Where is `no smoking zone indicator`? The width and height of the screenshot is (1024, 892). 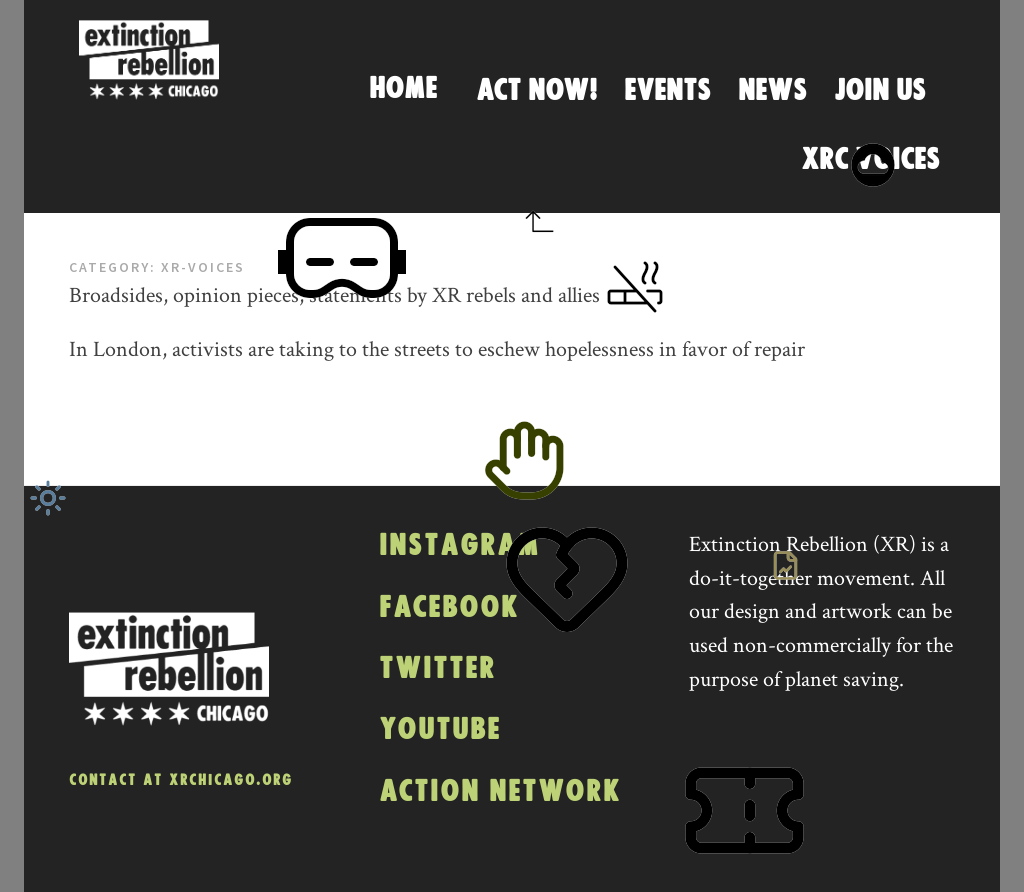
no smoking zone indicator is located at coordinates (635, 289).